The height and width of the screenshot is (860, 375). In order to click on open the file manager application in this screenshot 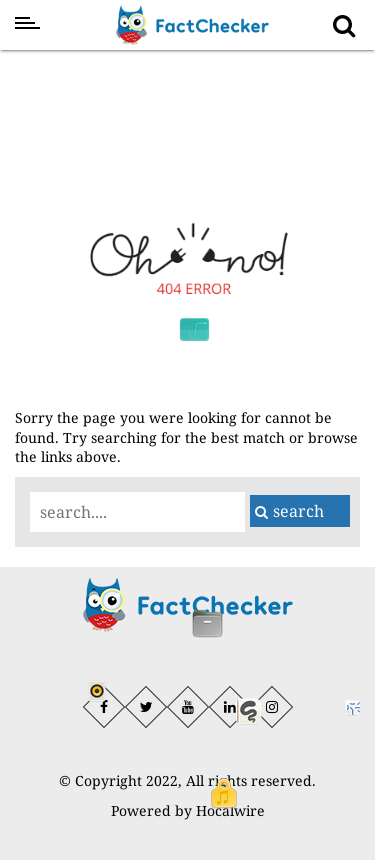, I will do `click(207, 623)`.